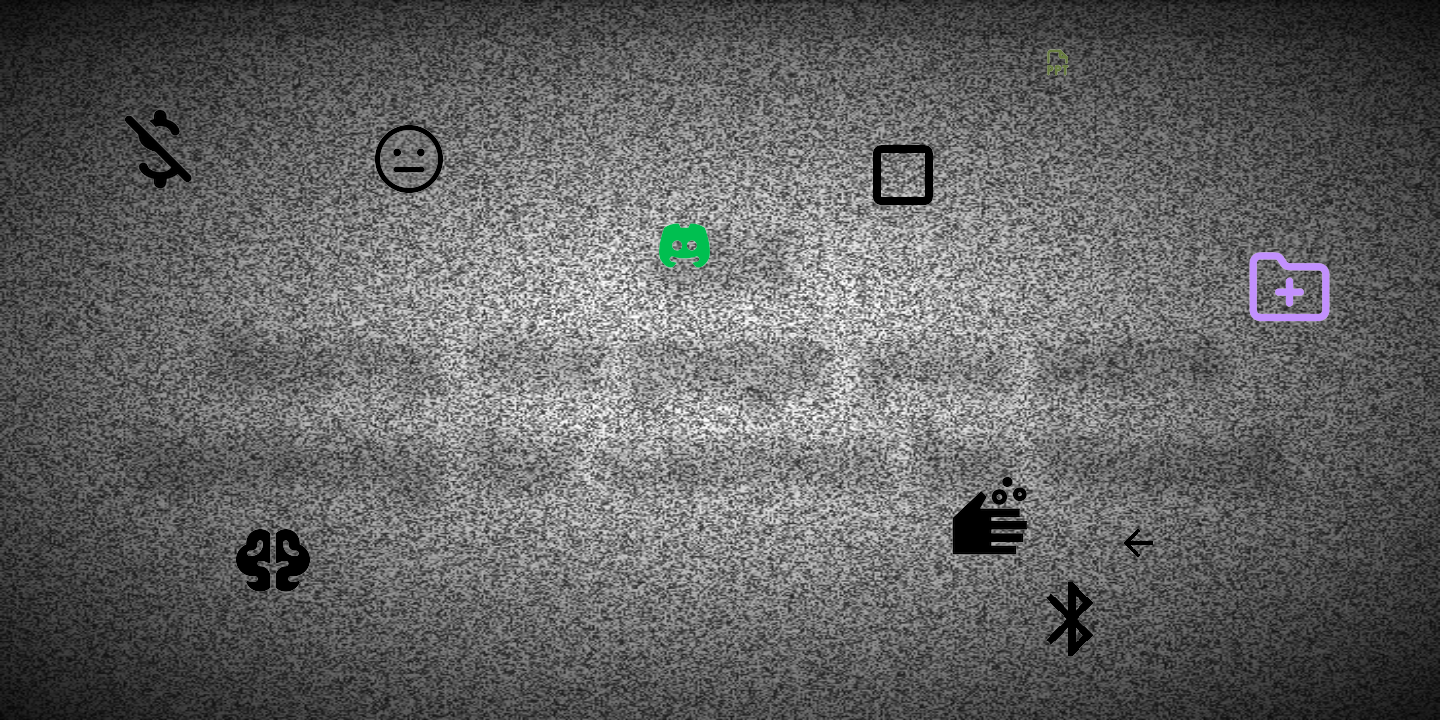 This screenshot has height=720, width=1440. What do you see at coordinates (1289, 288) in the screenshot?
I see `create a new folder` at bounding box center [1289, 288].